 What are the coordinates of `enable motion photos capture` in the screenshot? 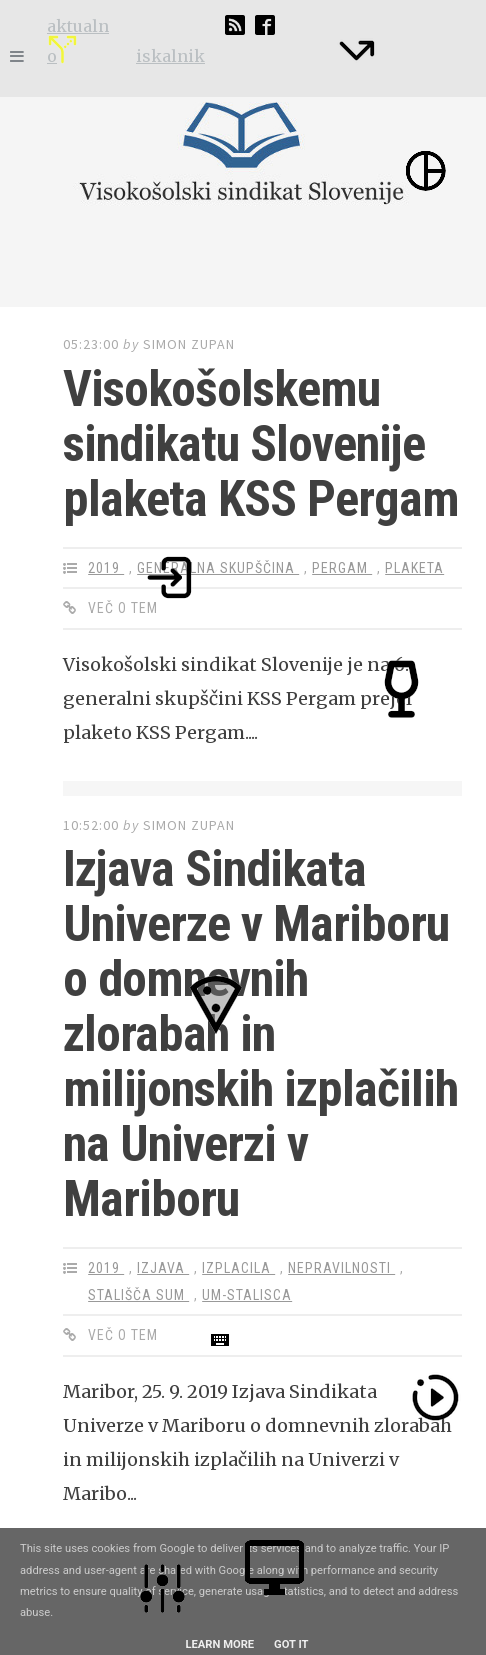 It's located at (435, 1397).